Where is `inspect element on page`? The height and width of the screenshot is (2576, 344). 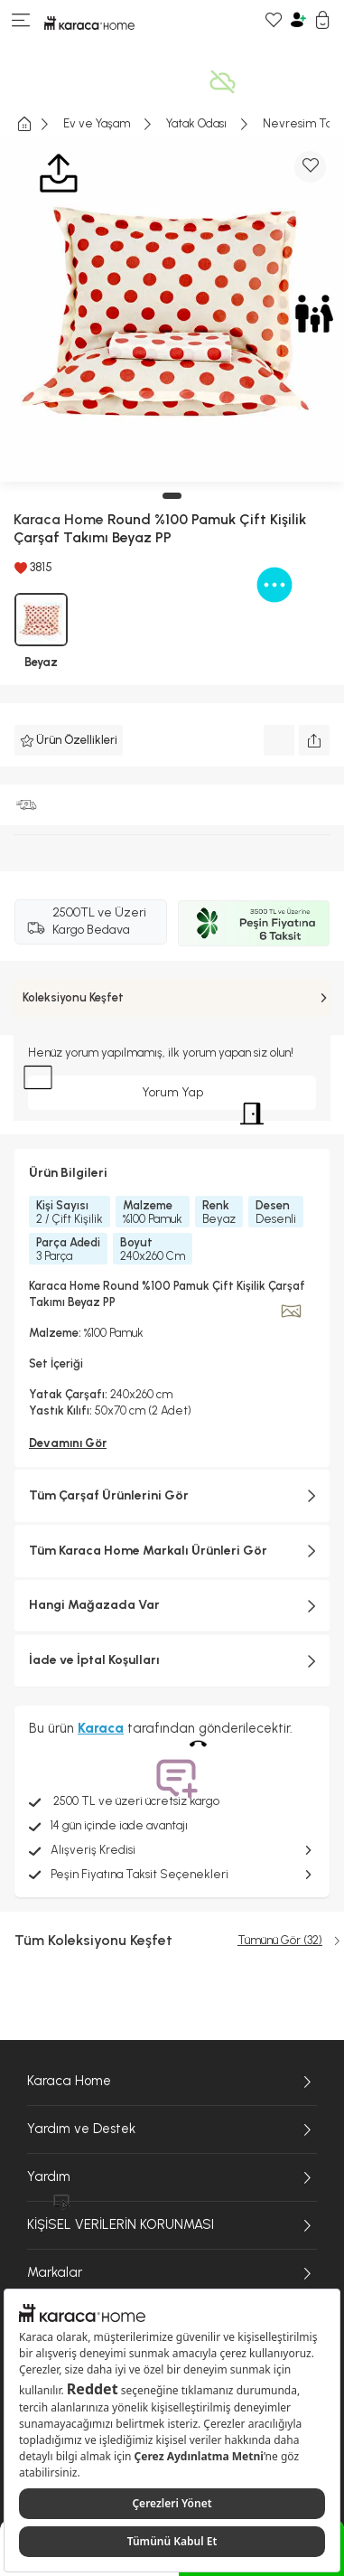
inspect element on page is located at coordinates (61, 2202).